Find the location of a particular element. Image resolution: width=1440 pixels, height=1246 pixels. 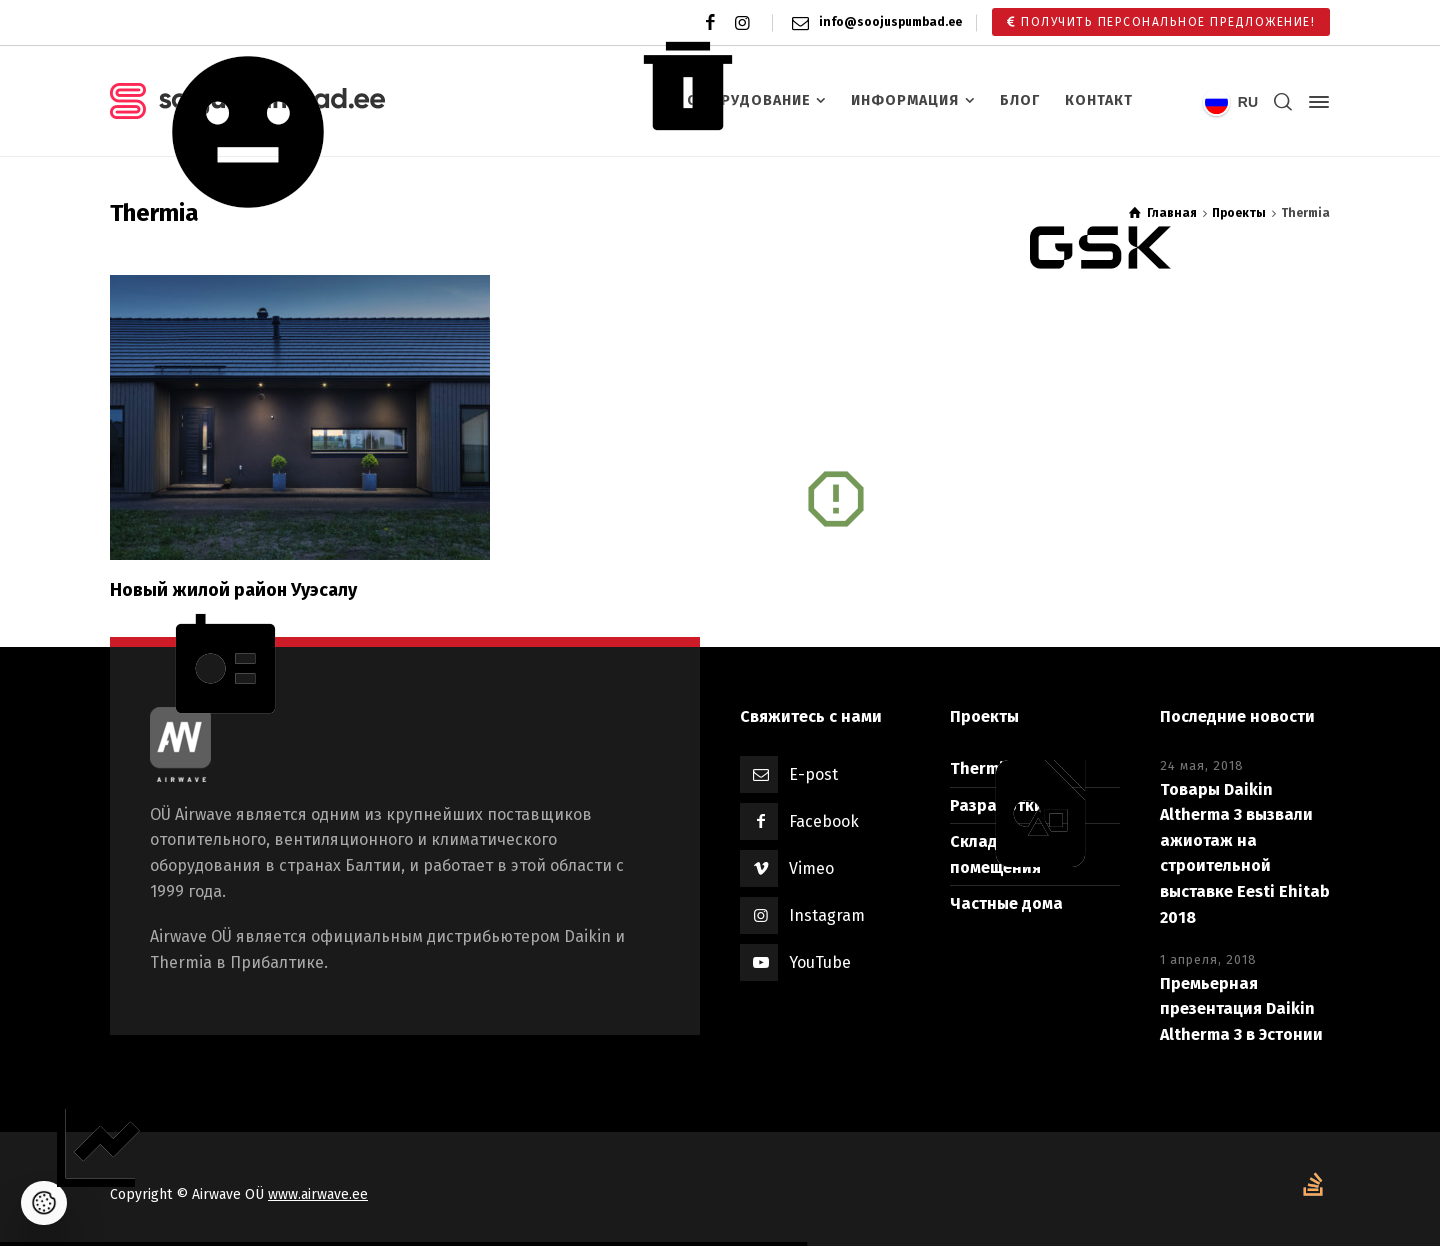

indicates spam or junk content warning is located at coordinates (836, 499).